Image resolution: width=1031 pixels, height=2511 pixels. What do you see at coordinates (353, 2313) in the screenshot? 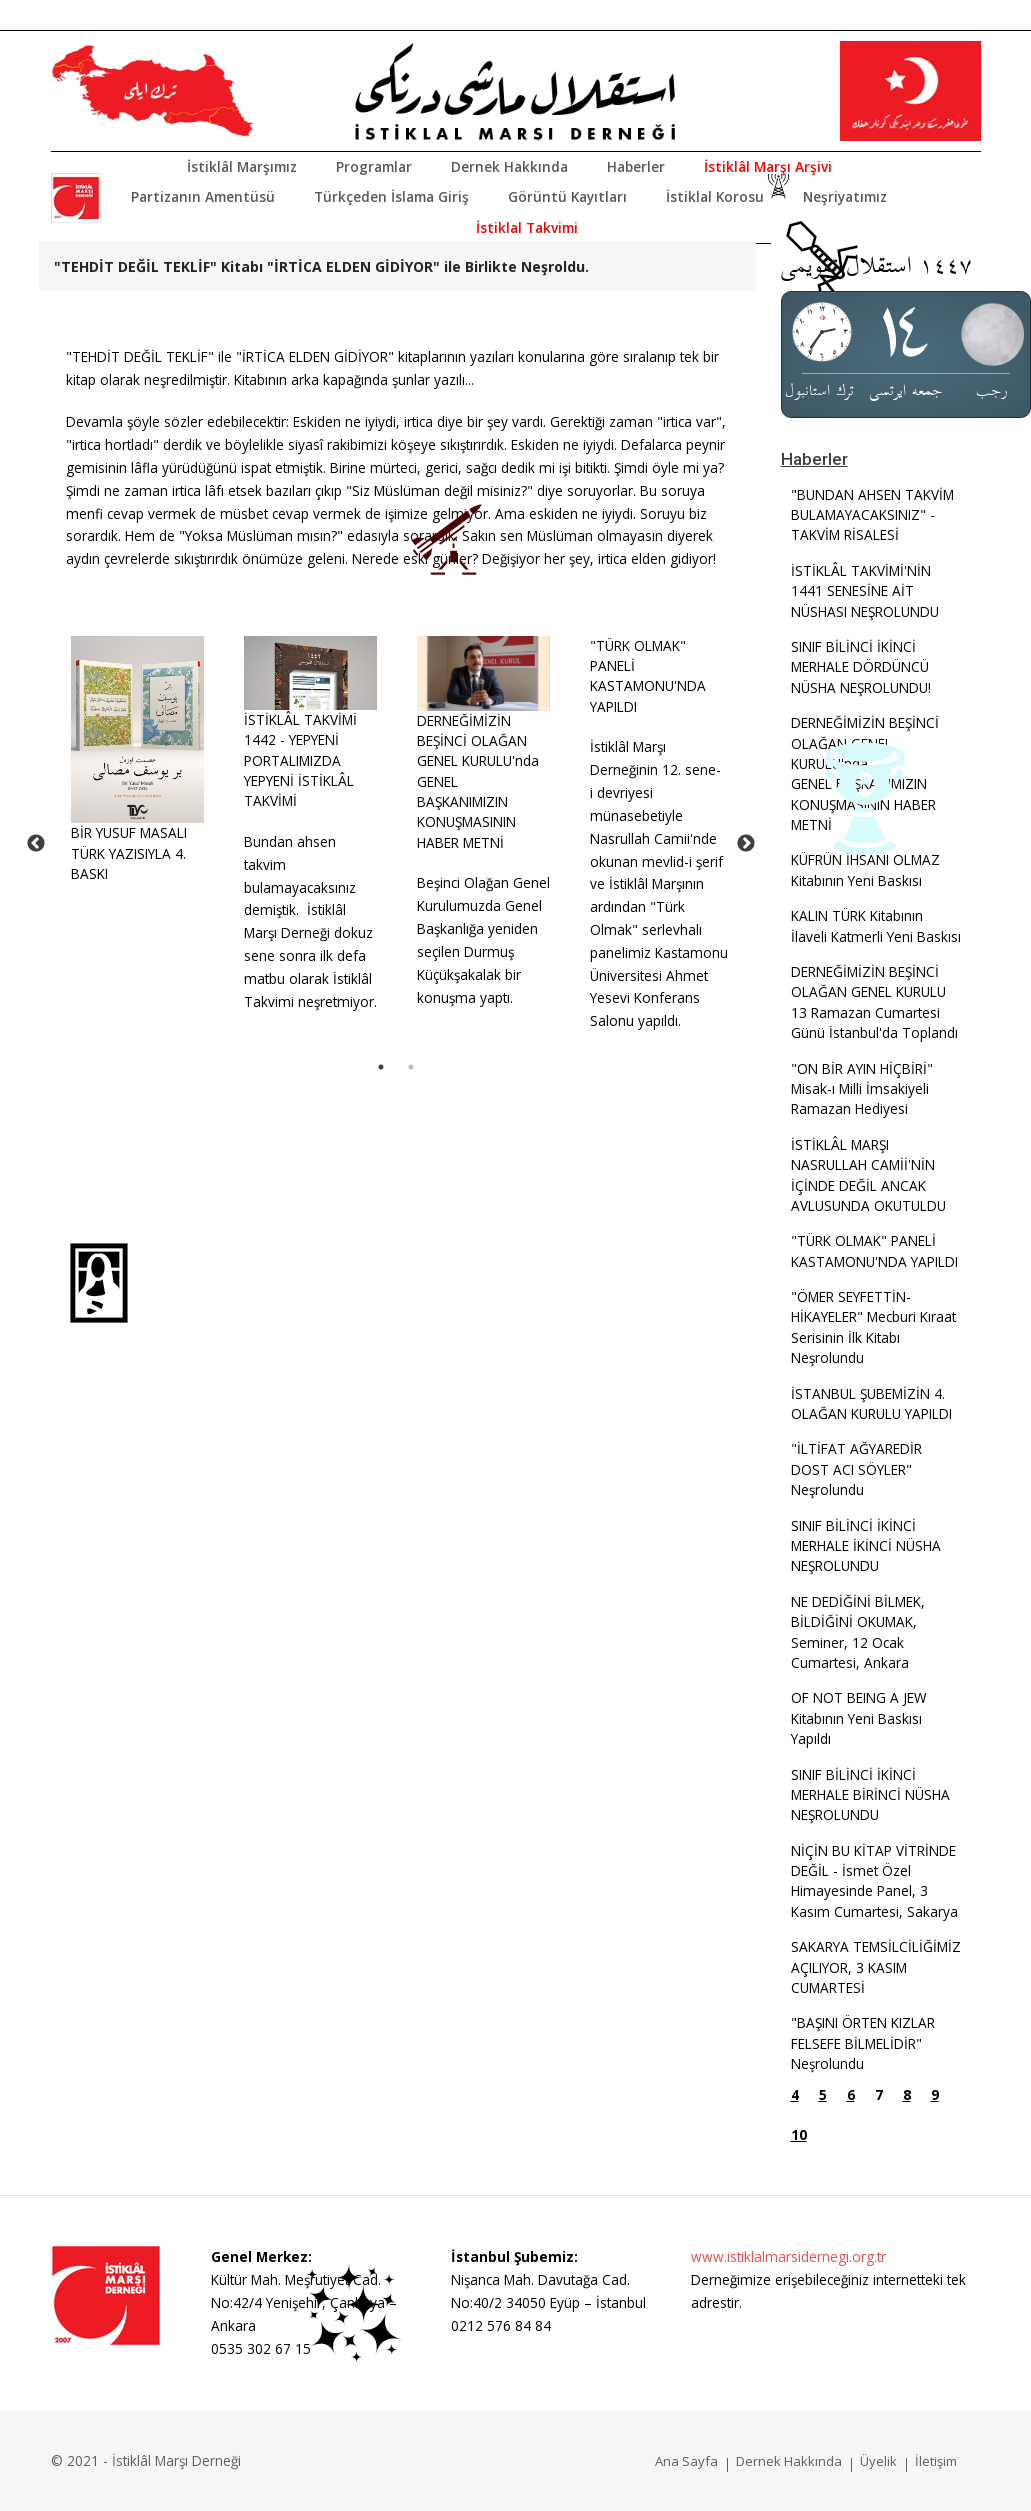
I see `indicates magic or special ability activation` at bounding box center [353, 2313].